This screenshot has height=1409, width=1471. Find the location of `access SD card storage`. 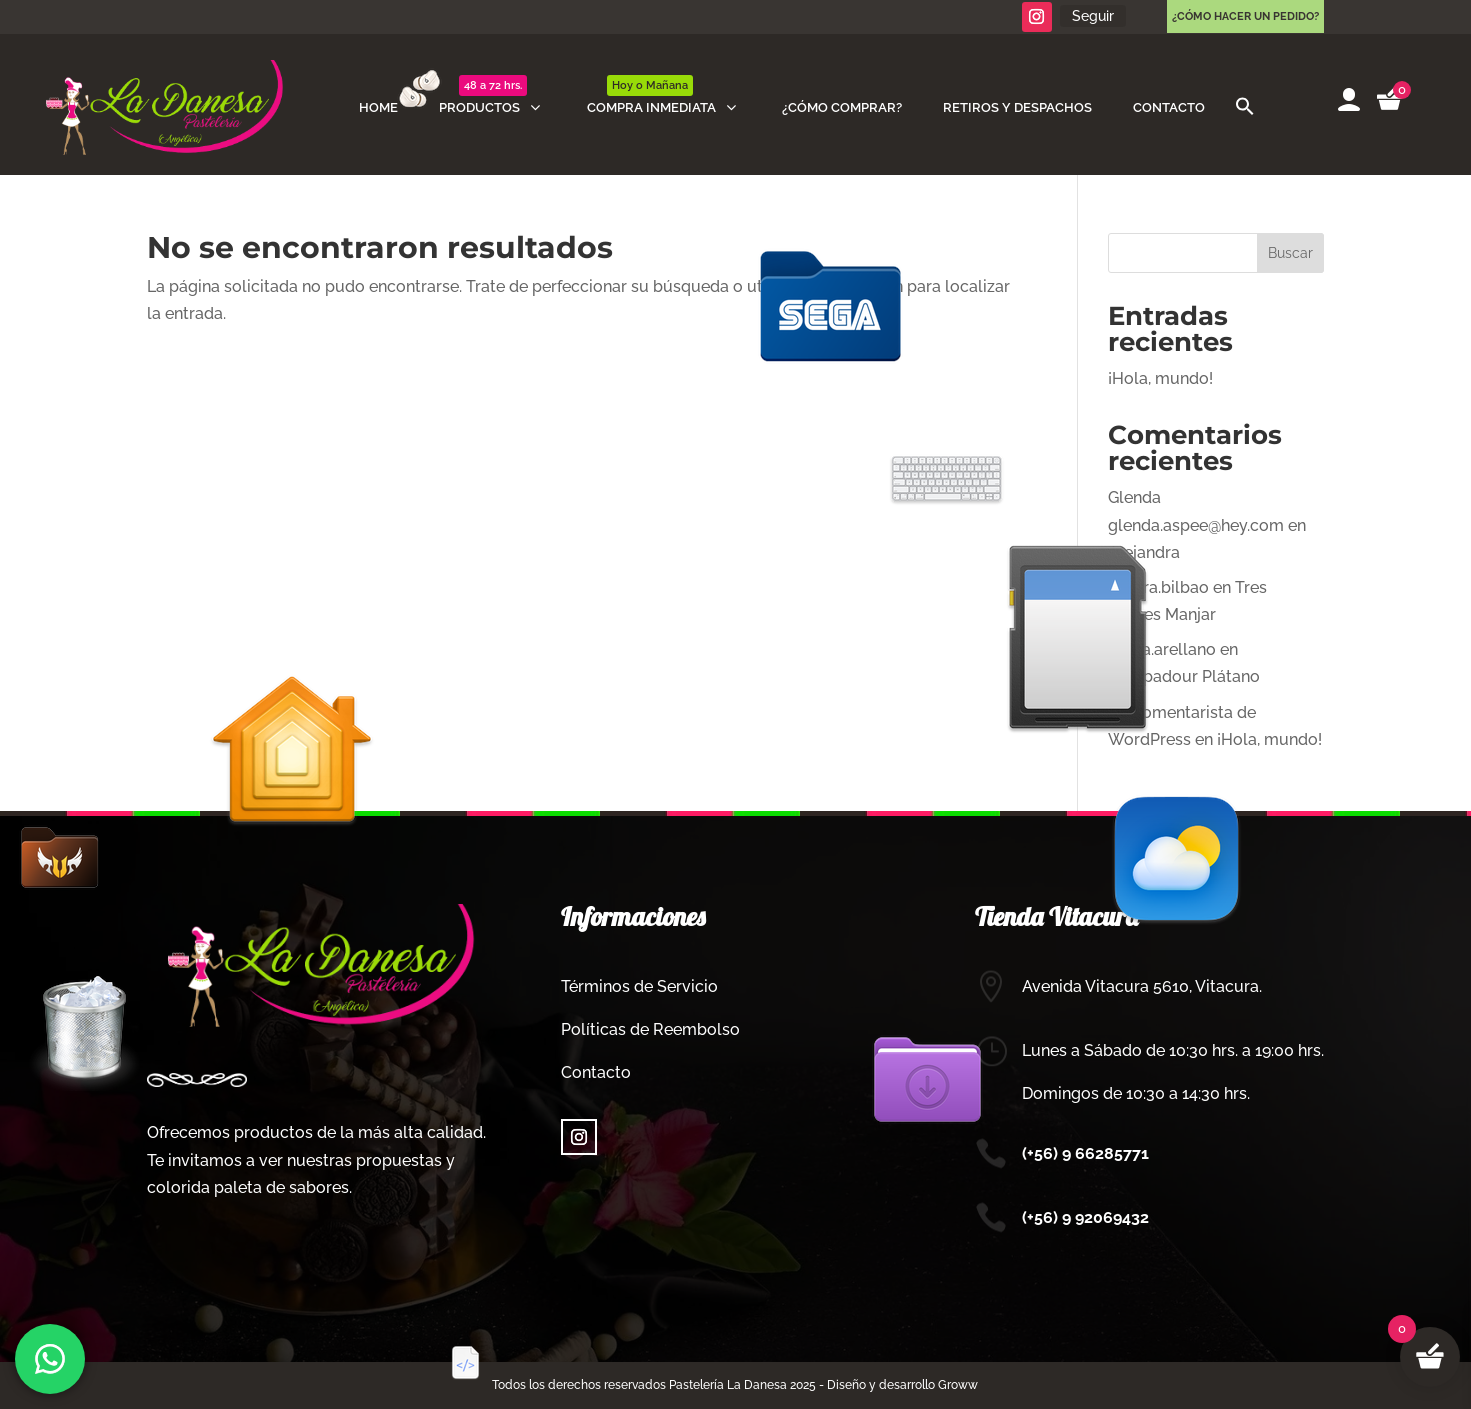

access SD card storage is located at coordinates (1080, 640).